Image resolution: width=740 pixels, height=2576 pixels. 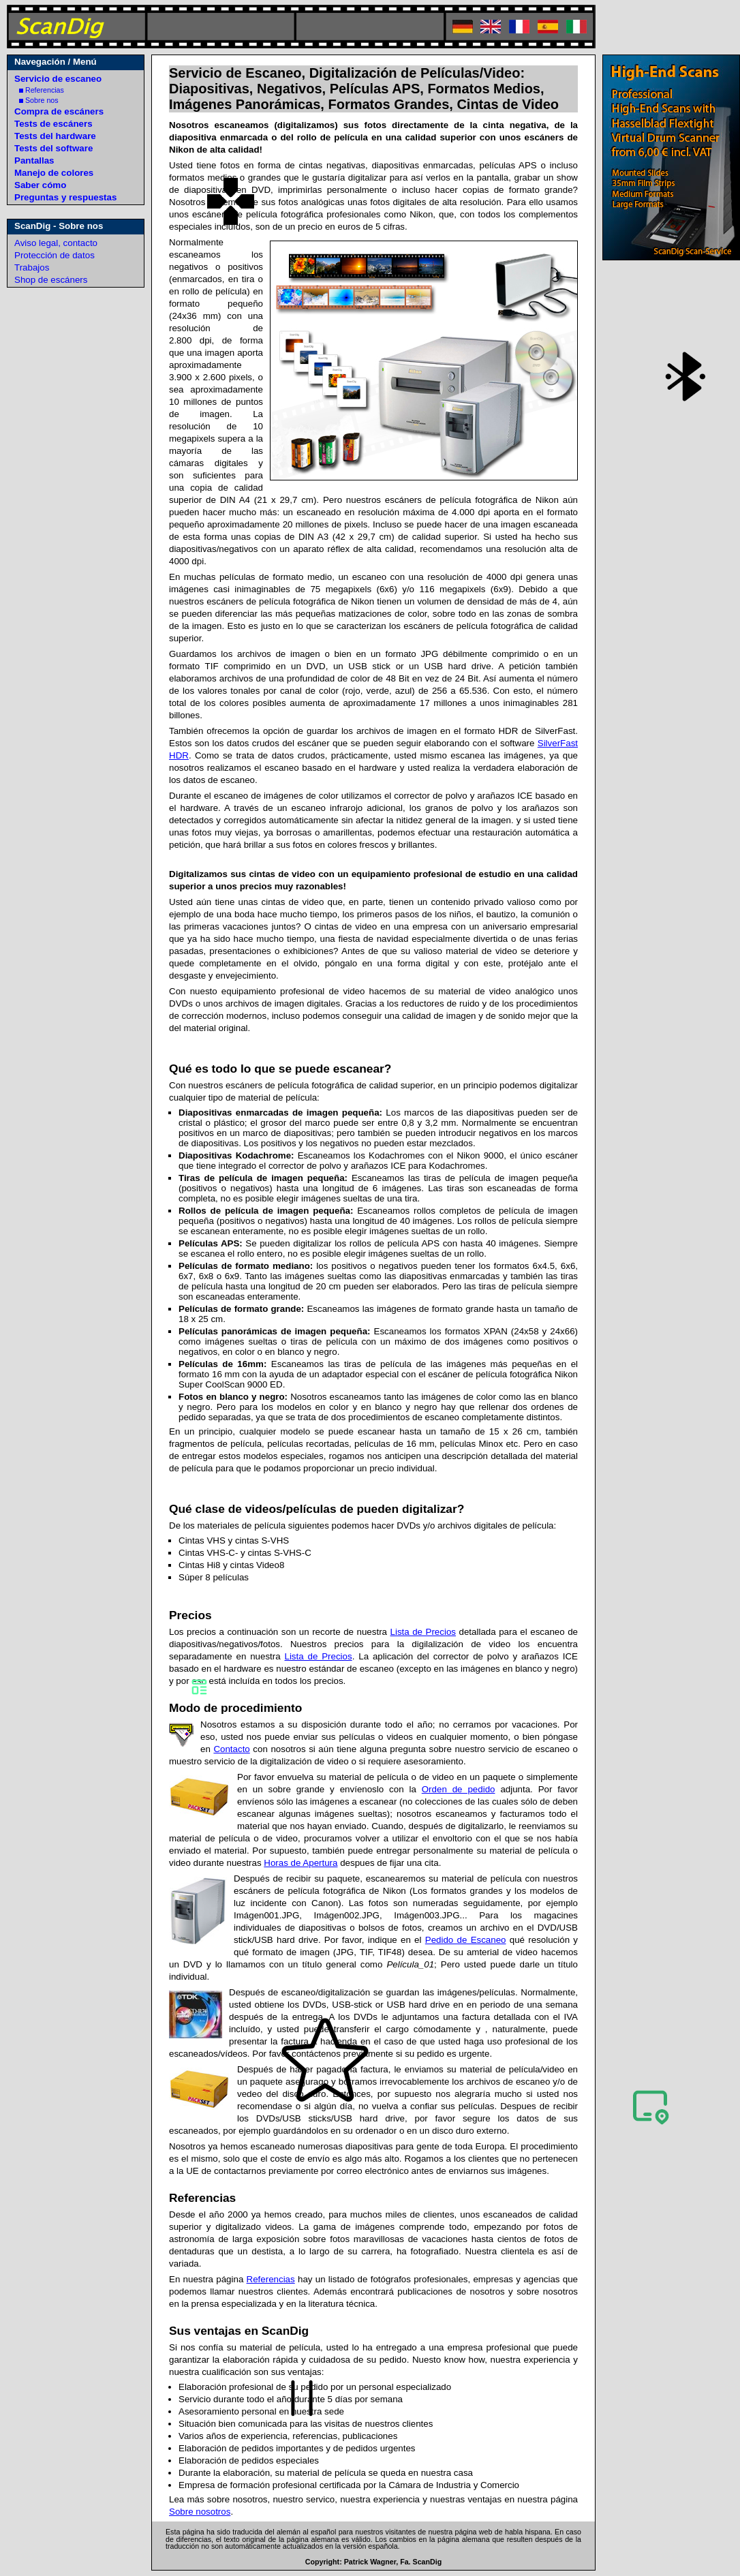 I want to click on pin a location on tablet display, so click(x=650, y=2106).